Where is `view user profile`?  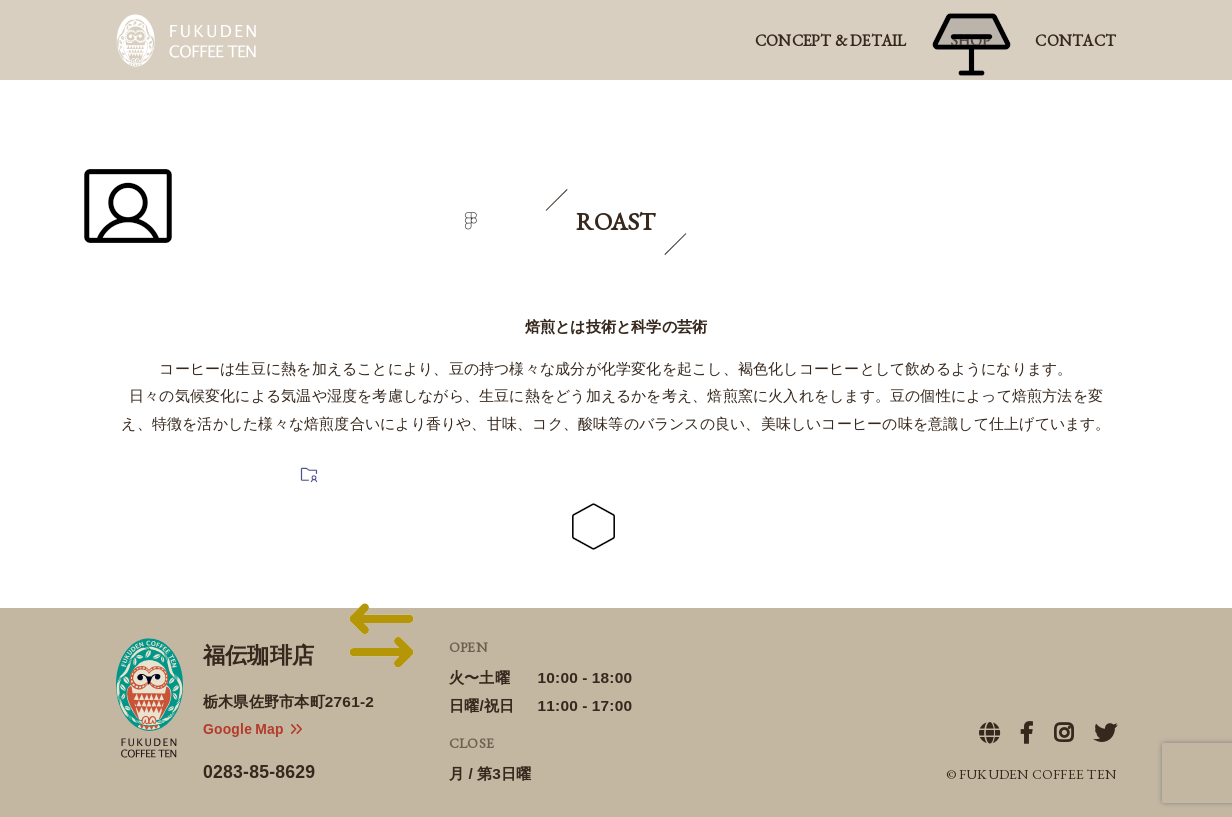 view user profile is located at coordinates (128, 206).